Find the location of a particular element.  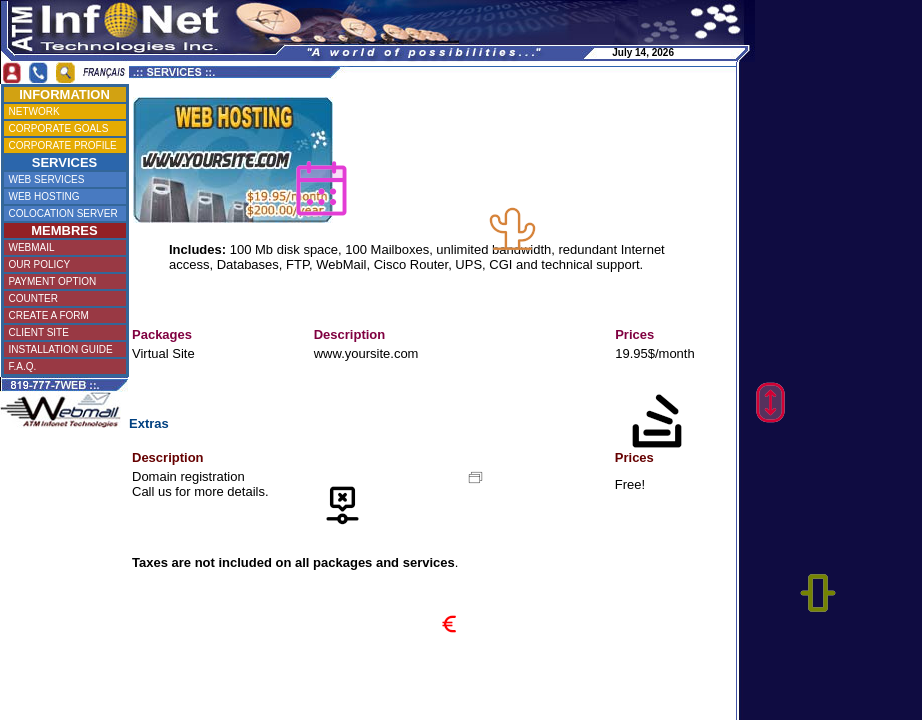

indicates euro currency or price is located at coordinates (450, 624).